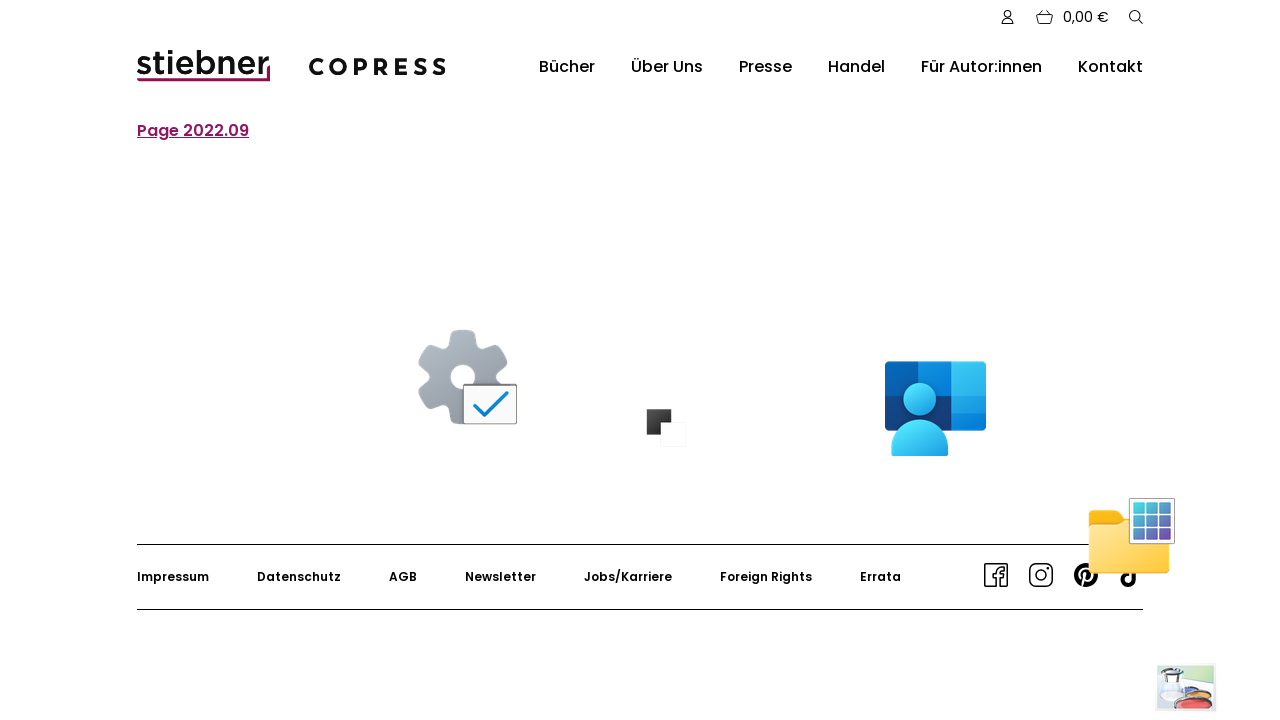 The image size is (1280, 720). I want to click on toggle high contrast mode, so click(666, 429).